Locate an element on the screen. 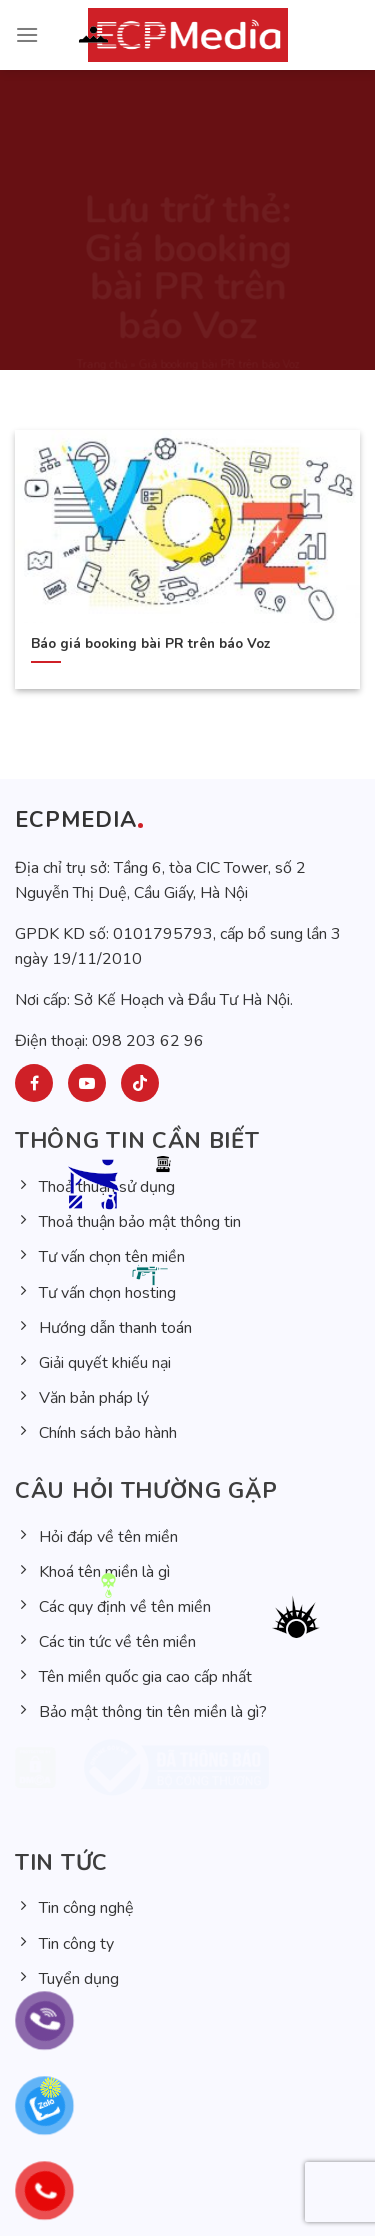  view in-game time or day/night cycle is located at coordinates (295, 1616).